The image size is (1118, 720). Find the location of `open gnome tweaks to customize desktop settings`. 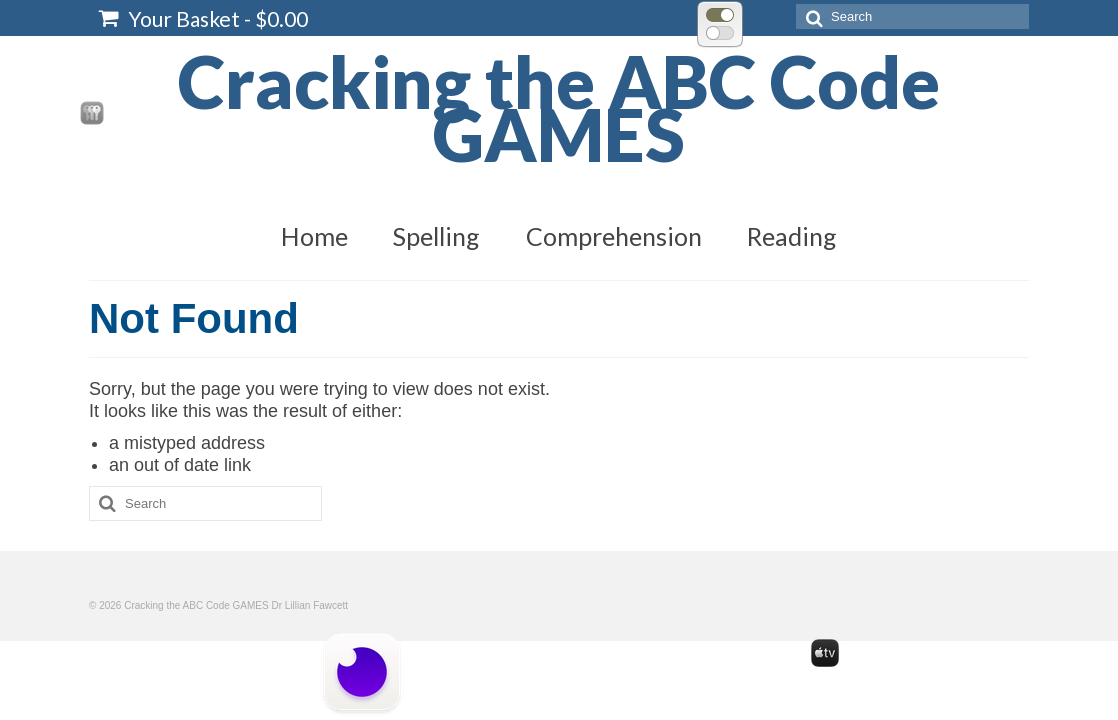

open gnome tweaks to customize desktop settings is located at coordinates (720, 24).